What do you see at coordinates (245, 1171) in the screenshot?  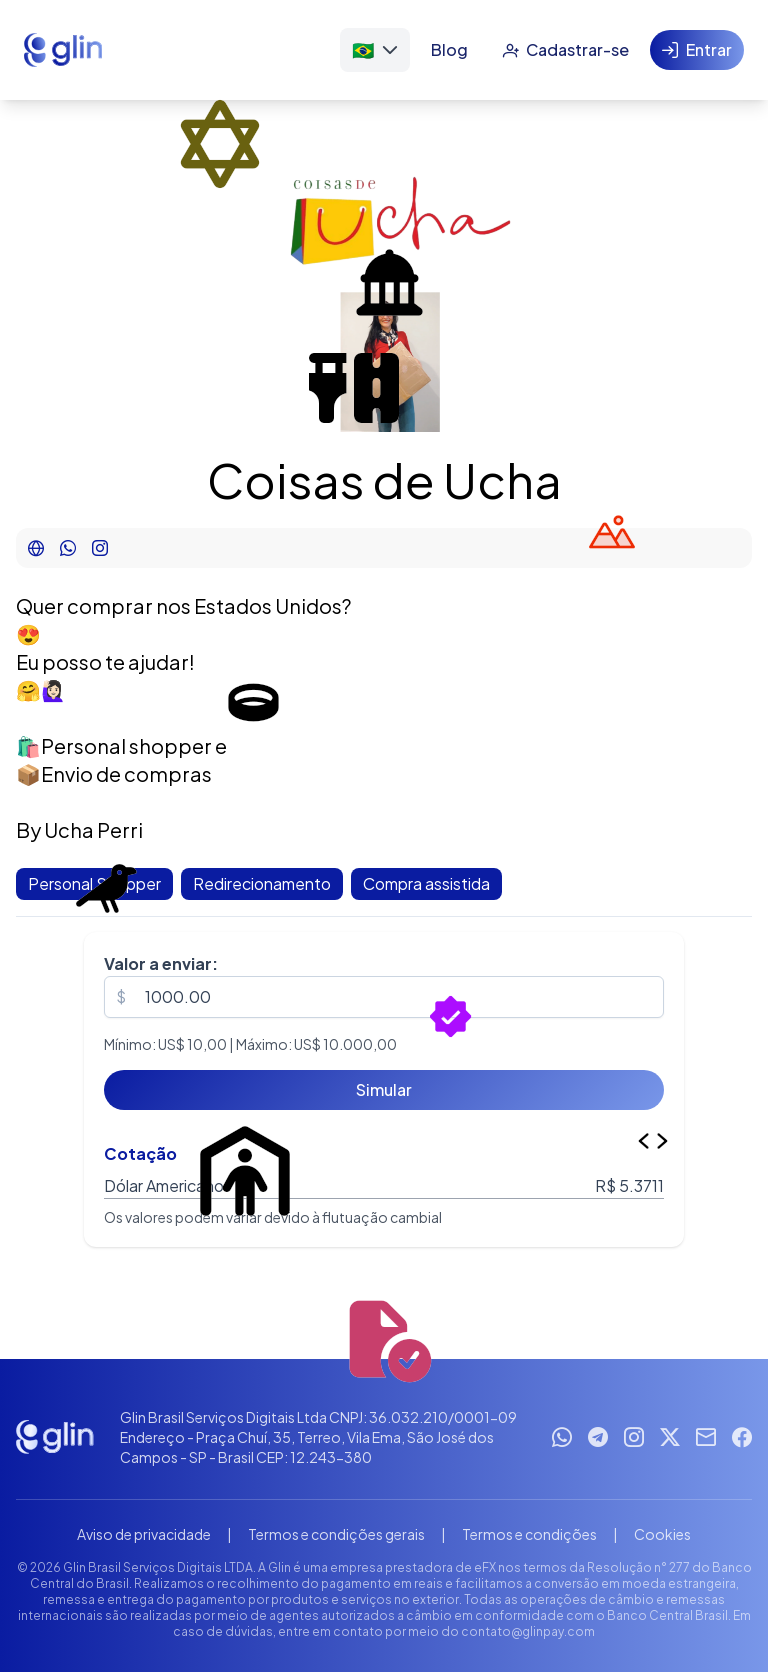 I see `find shelter or emergency housing` at bounding box center [245, 1171].